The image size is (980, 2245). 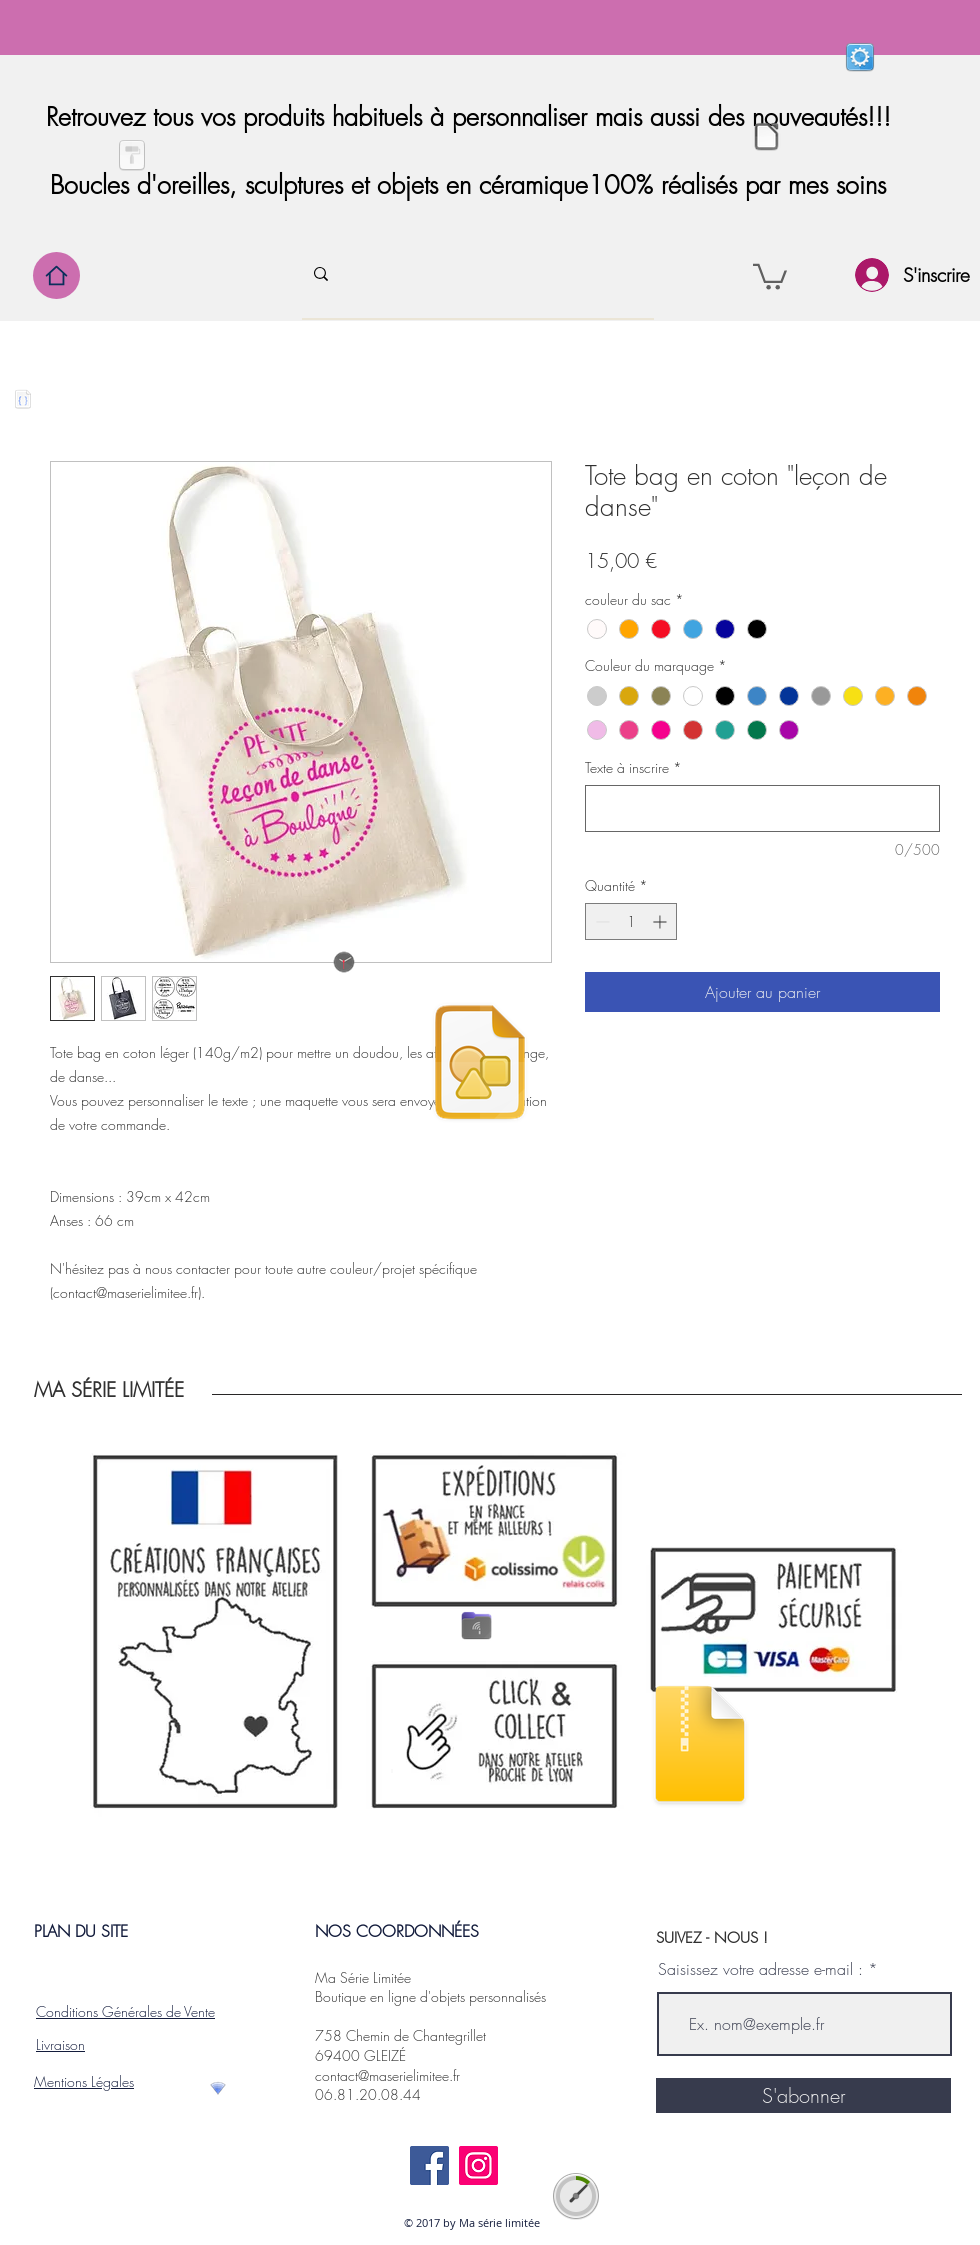 I want to click on open sysprof system profiler, so click(x=576, y=2196).